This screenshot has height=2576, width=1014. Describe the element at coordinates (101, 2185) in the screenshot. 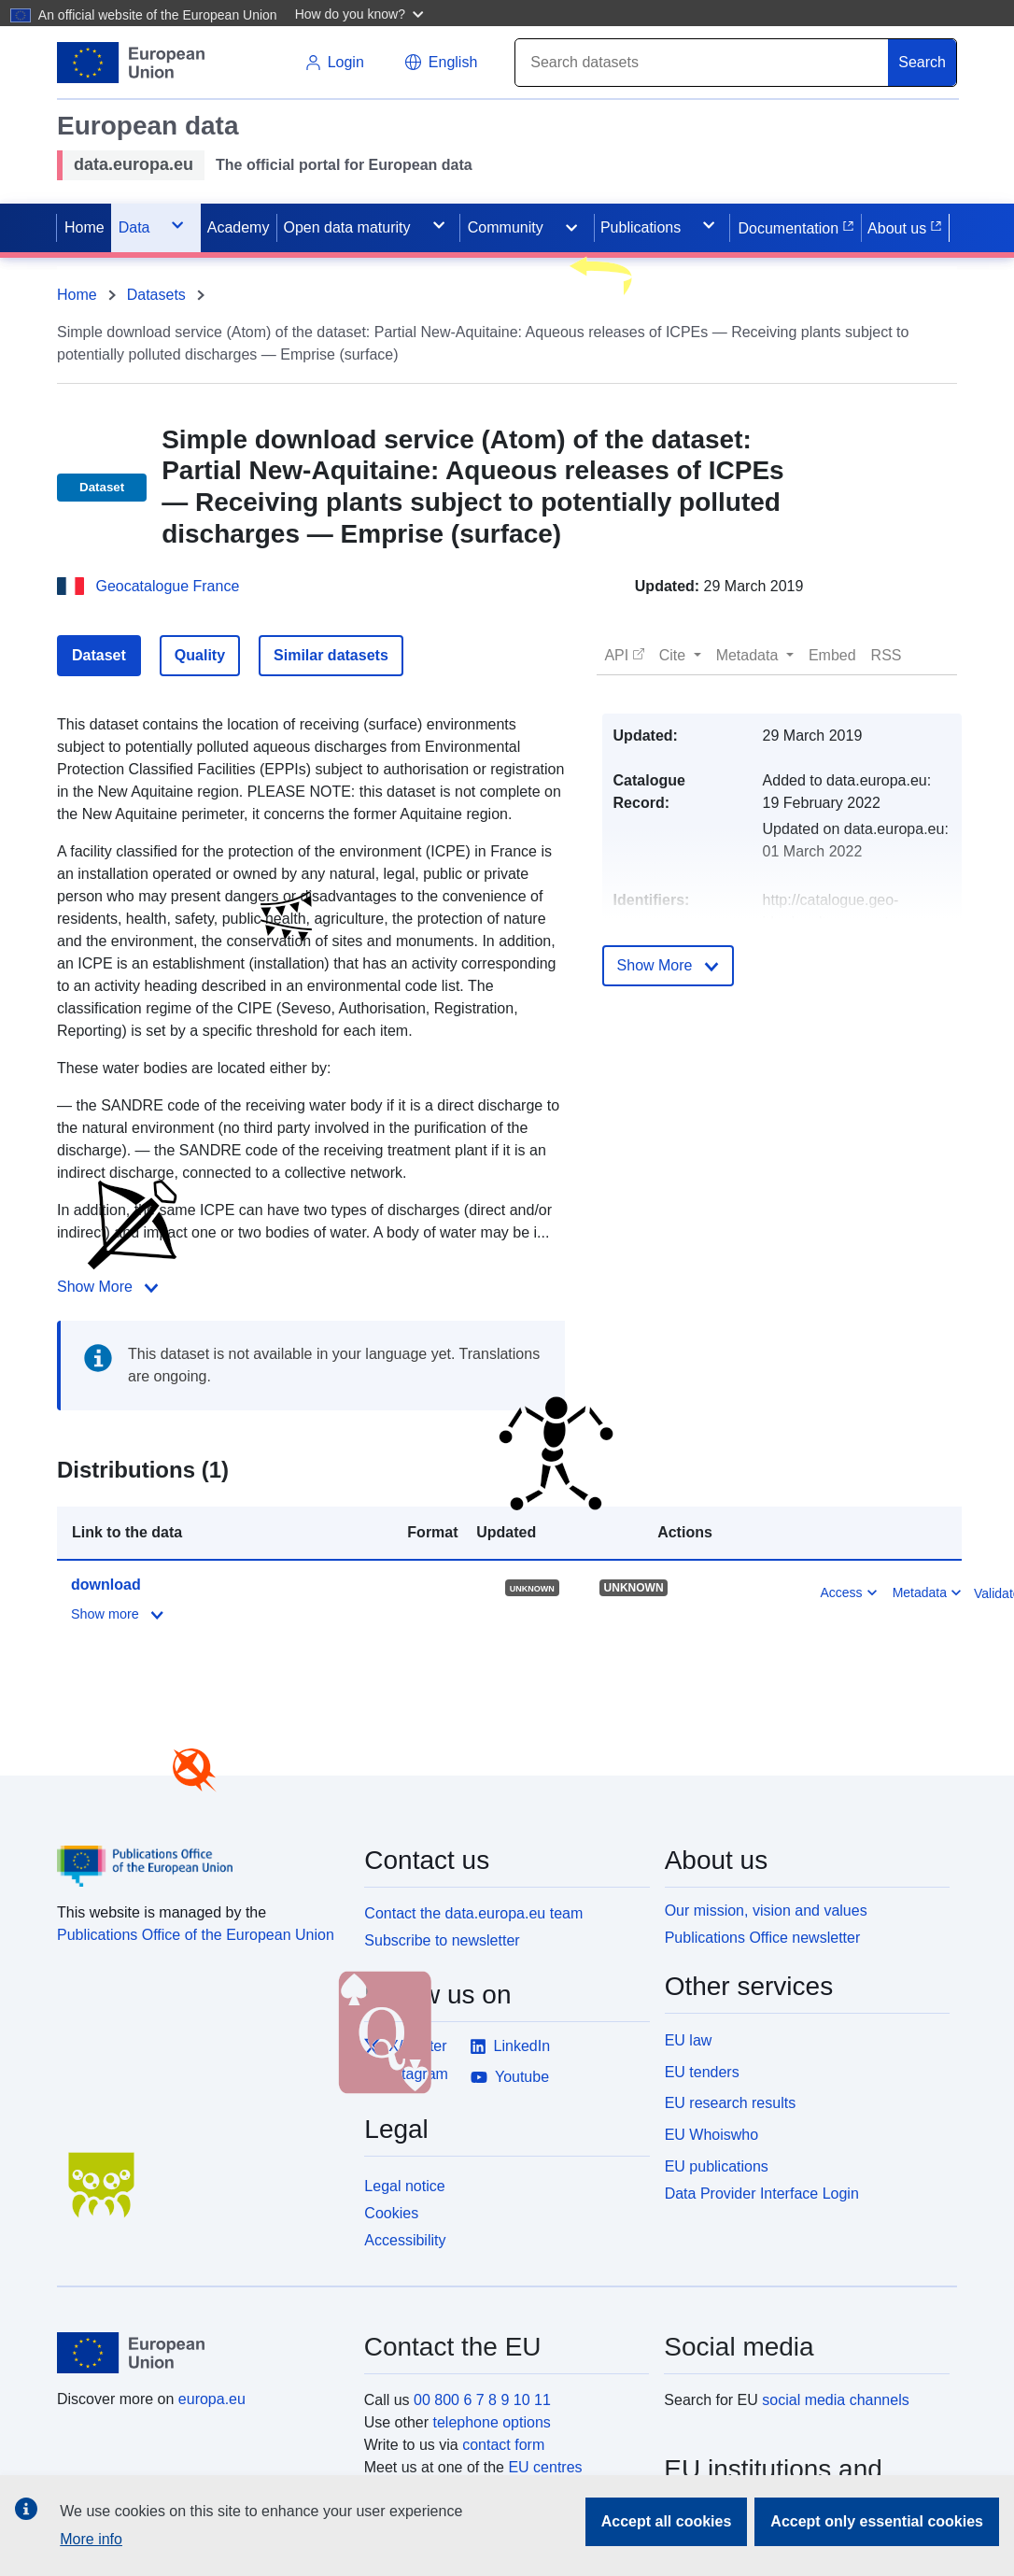

I see `spider or arachnid enemy character in a game` at that location.